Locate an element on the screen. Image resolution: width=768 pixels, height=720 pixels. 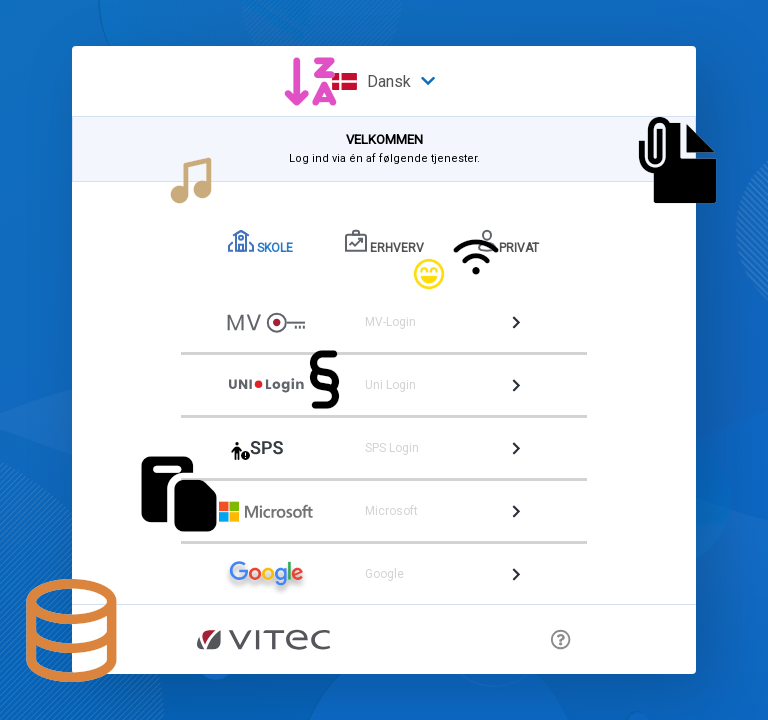
access database settings is located at coordinates (71, 630).